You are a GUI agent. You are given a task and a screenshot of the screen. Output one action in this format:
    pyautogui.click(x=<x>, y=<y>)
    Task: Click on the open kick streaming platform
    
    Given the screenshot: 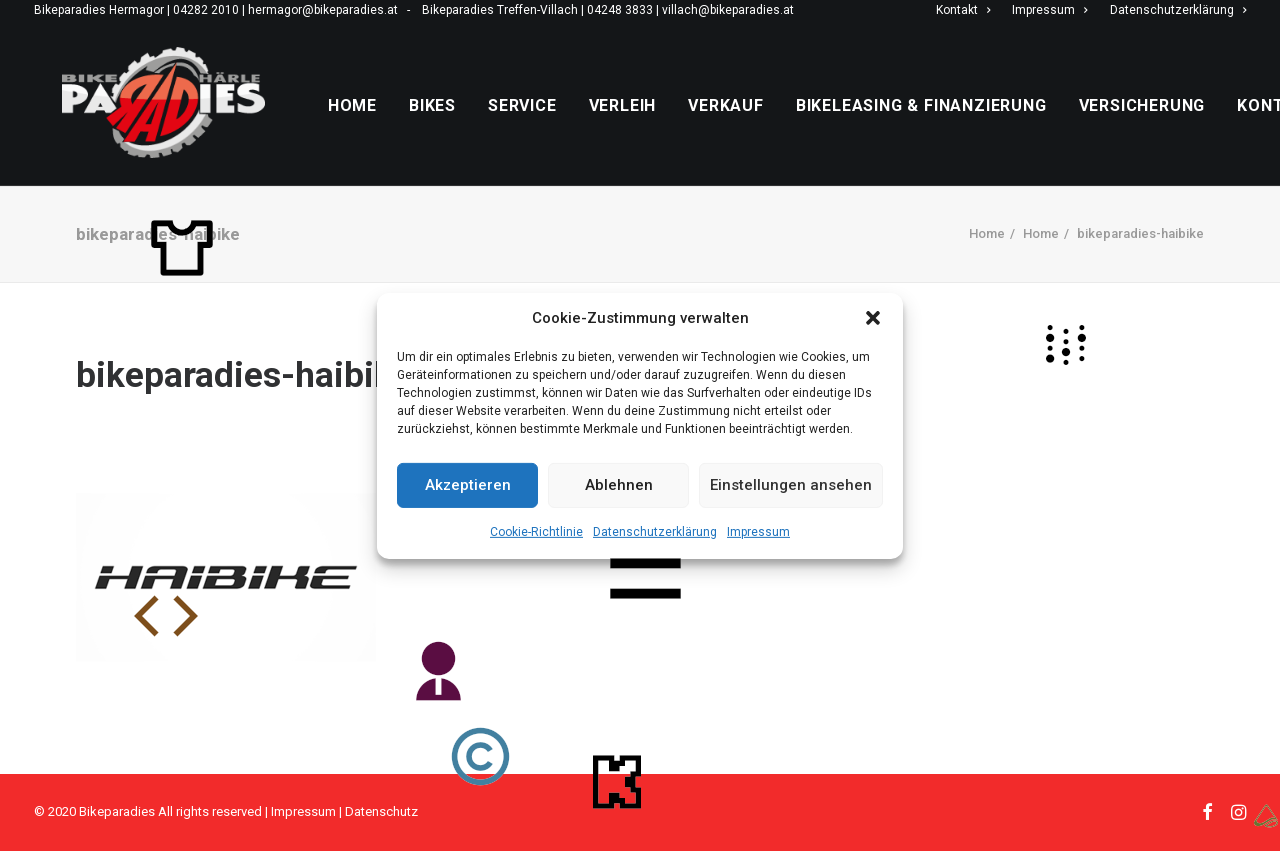 What is the action you would take?
    pyautogui.click(x=617, y=782)
    